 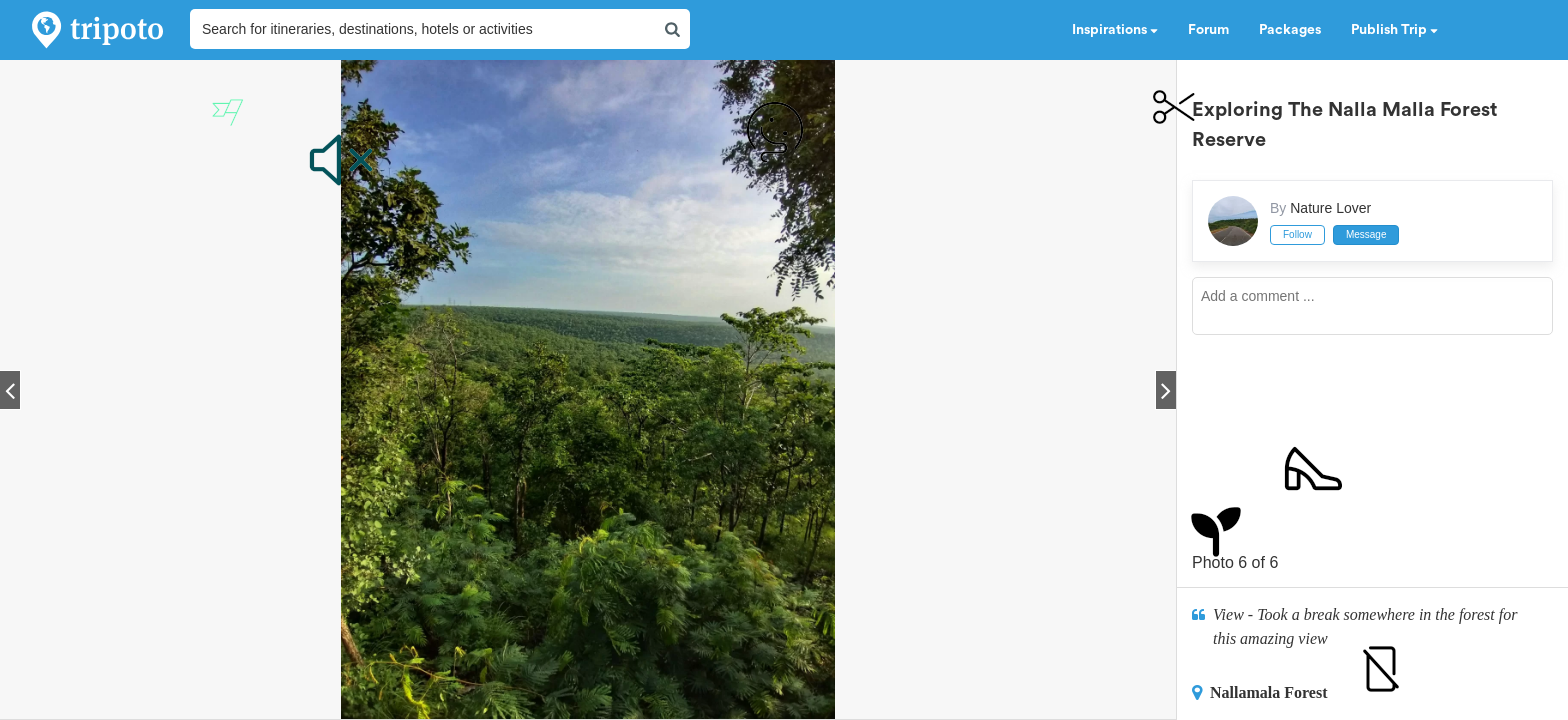 What do you see at coordinates (775, 130) in the screenshot?
I see `indicates overwhelmed or stressed state` at bounding box center [775, 130].